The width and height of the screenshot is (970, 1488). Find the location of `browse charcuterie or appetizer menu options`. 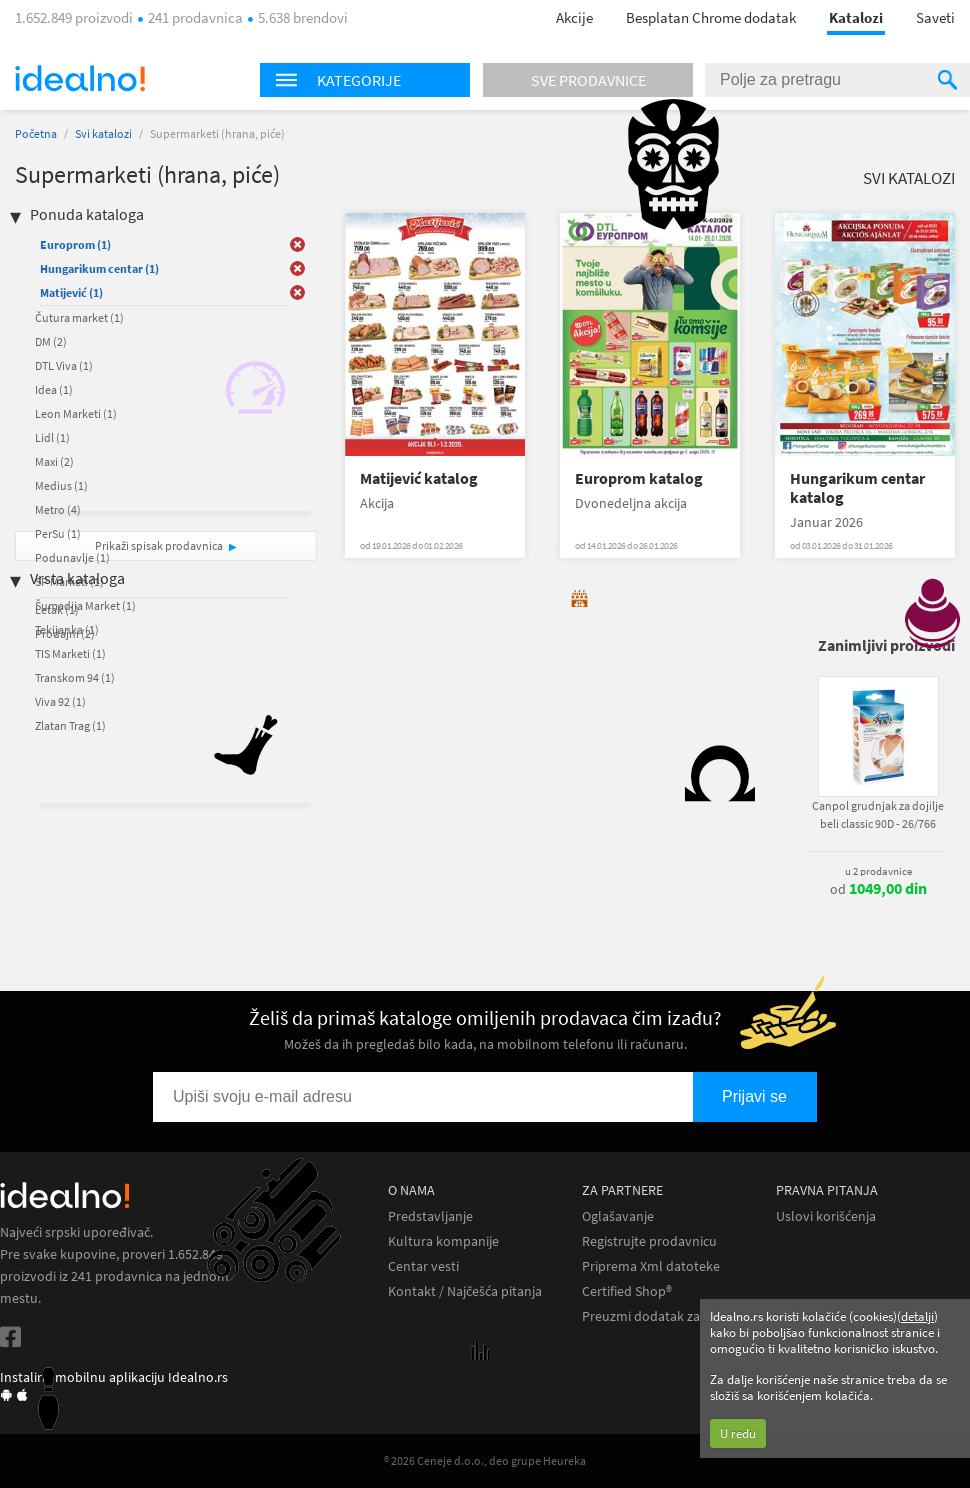

browse charcuterie or appetizer menu options is located at coordinates (787, 1016).